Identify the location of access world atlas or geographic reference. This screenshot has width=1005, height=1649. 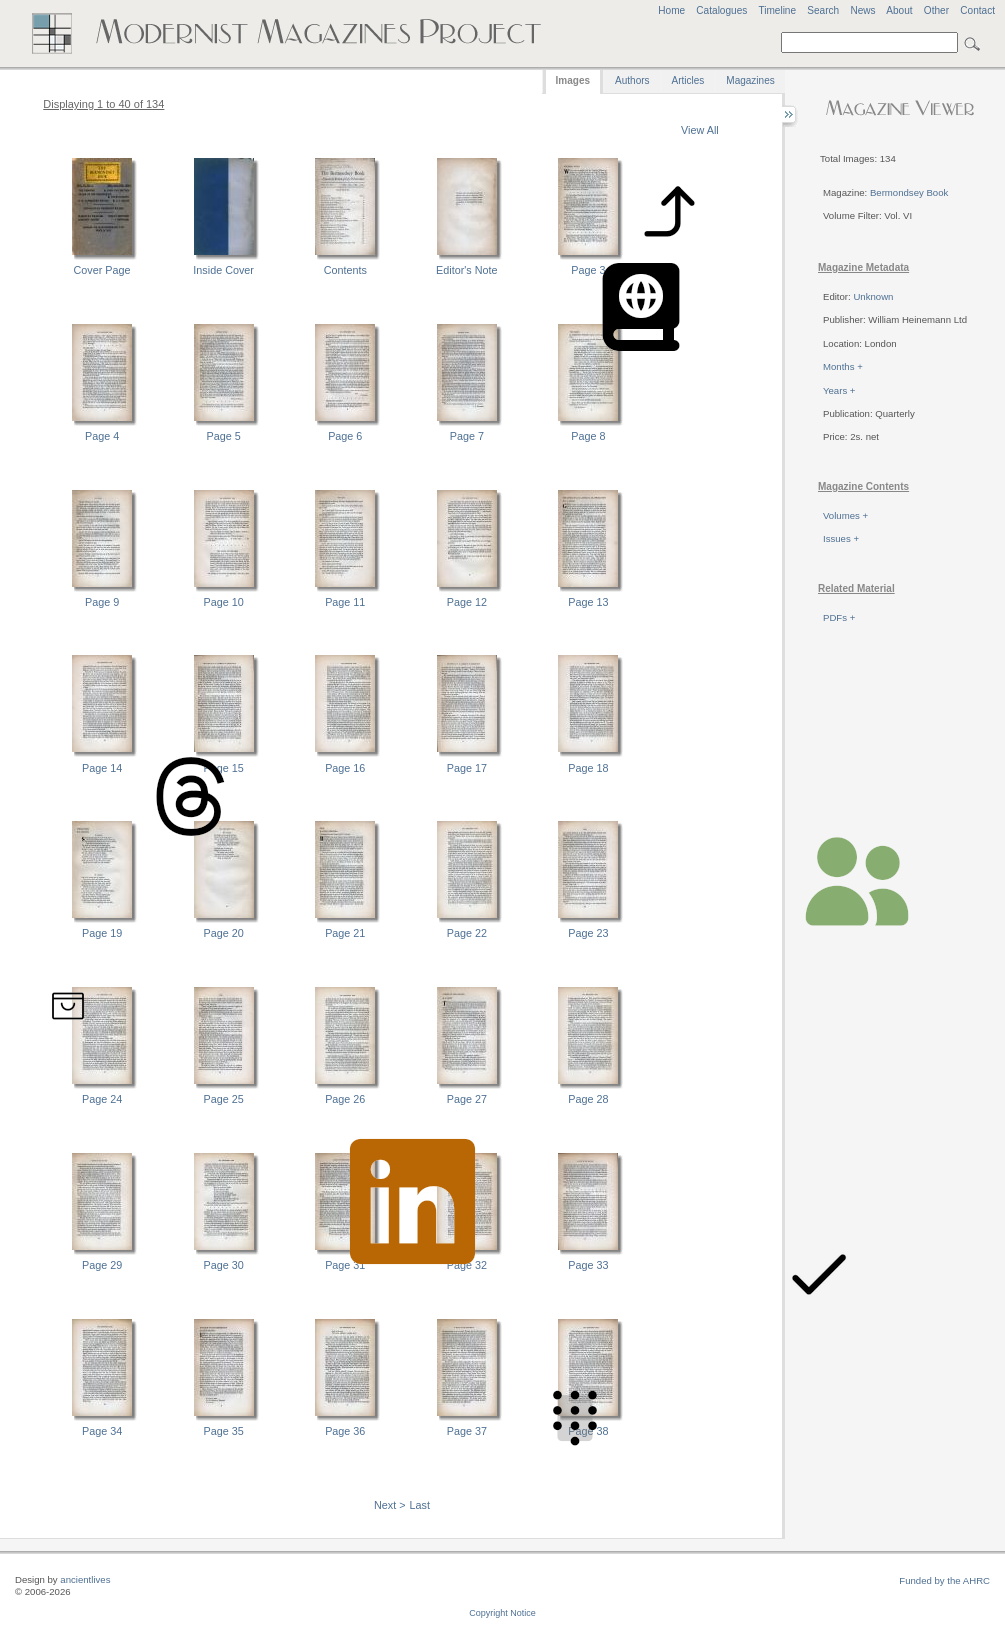
(641, 307).